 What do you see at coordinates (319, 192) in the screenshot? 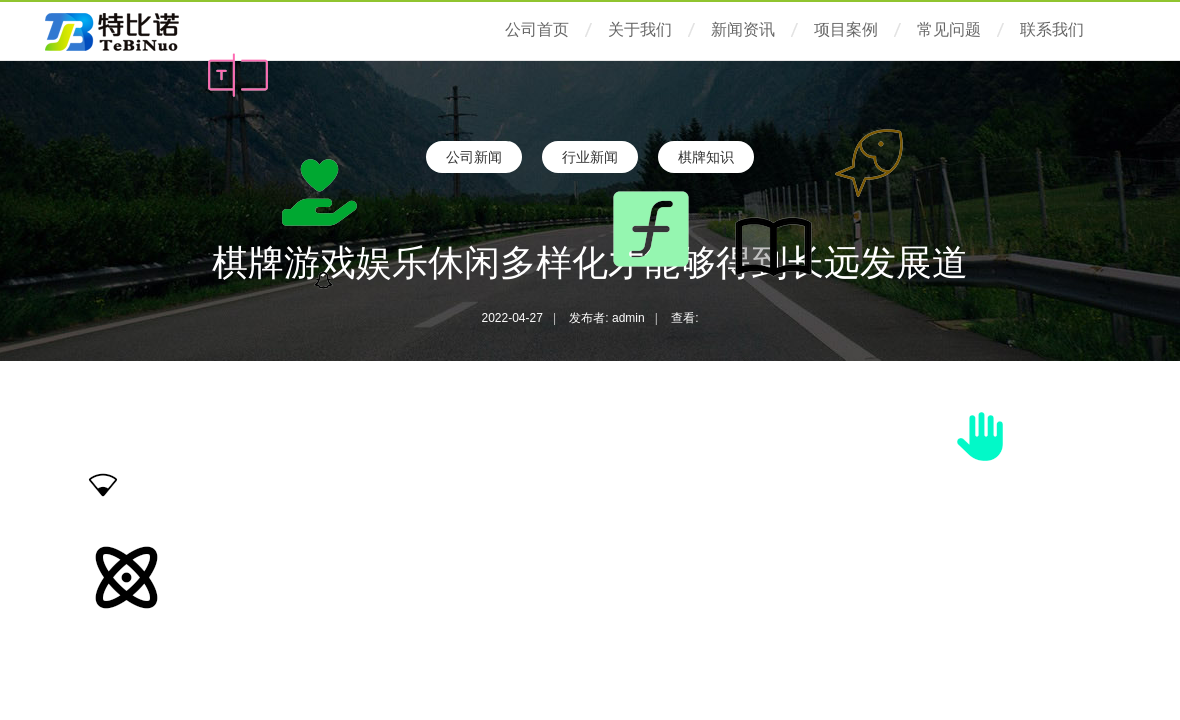
I see `access donation or charitable giving options` at bounding box center [319, 192].